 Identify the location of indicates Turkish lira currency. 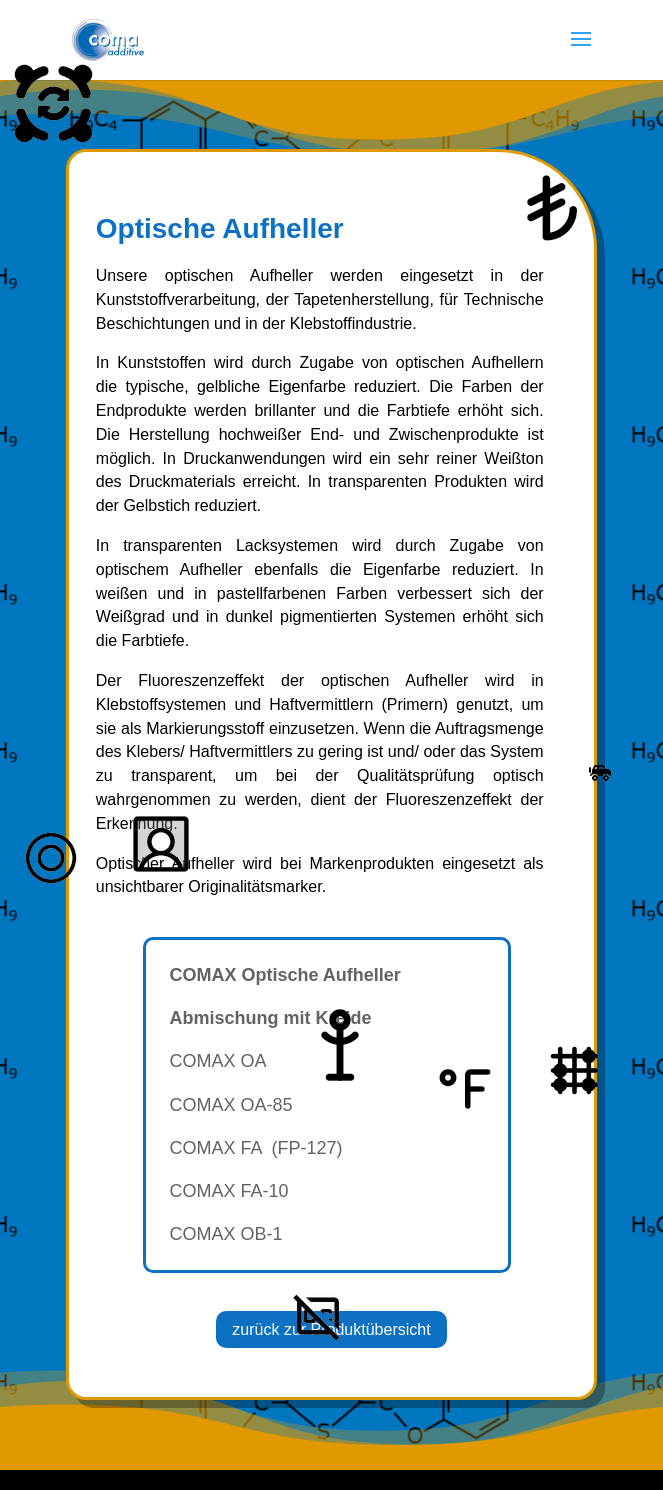
(554, 206).